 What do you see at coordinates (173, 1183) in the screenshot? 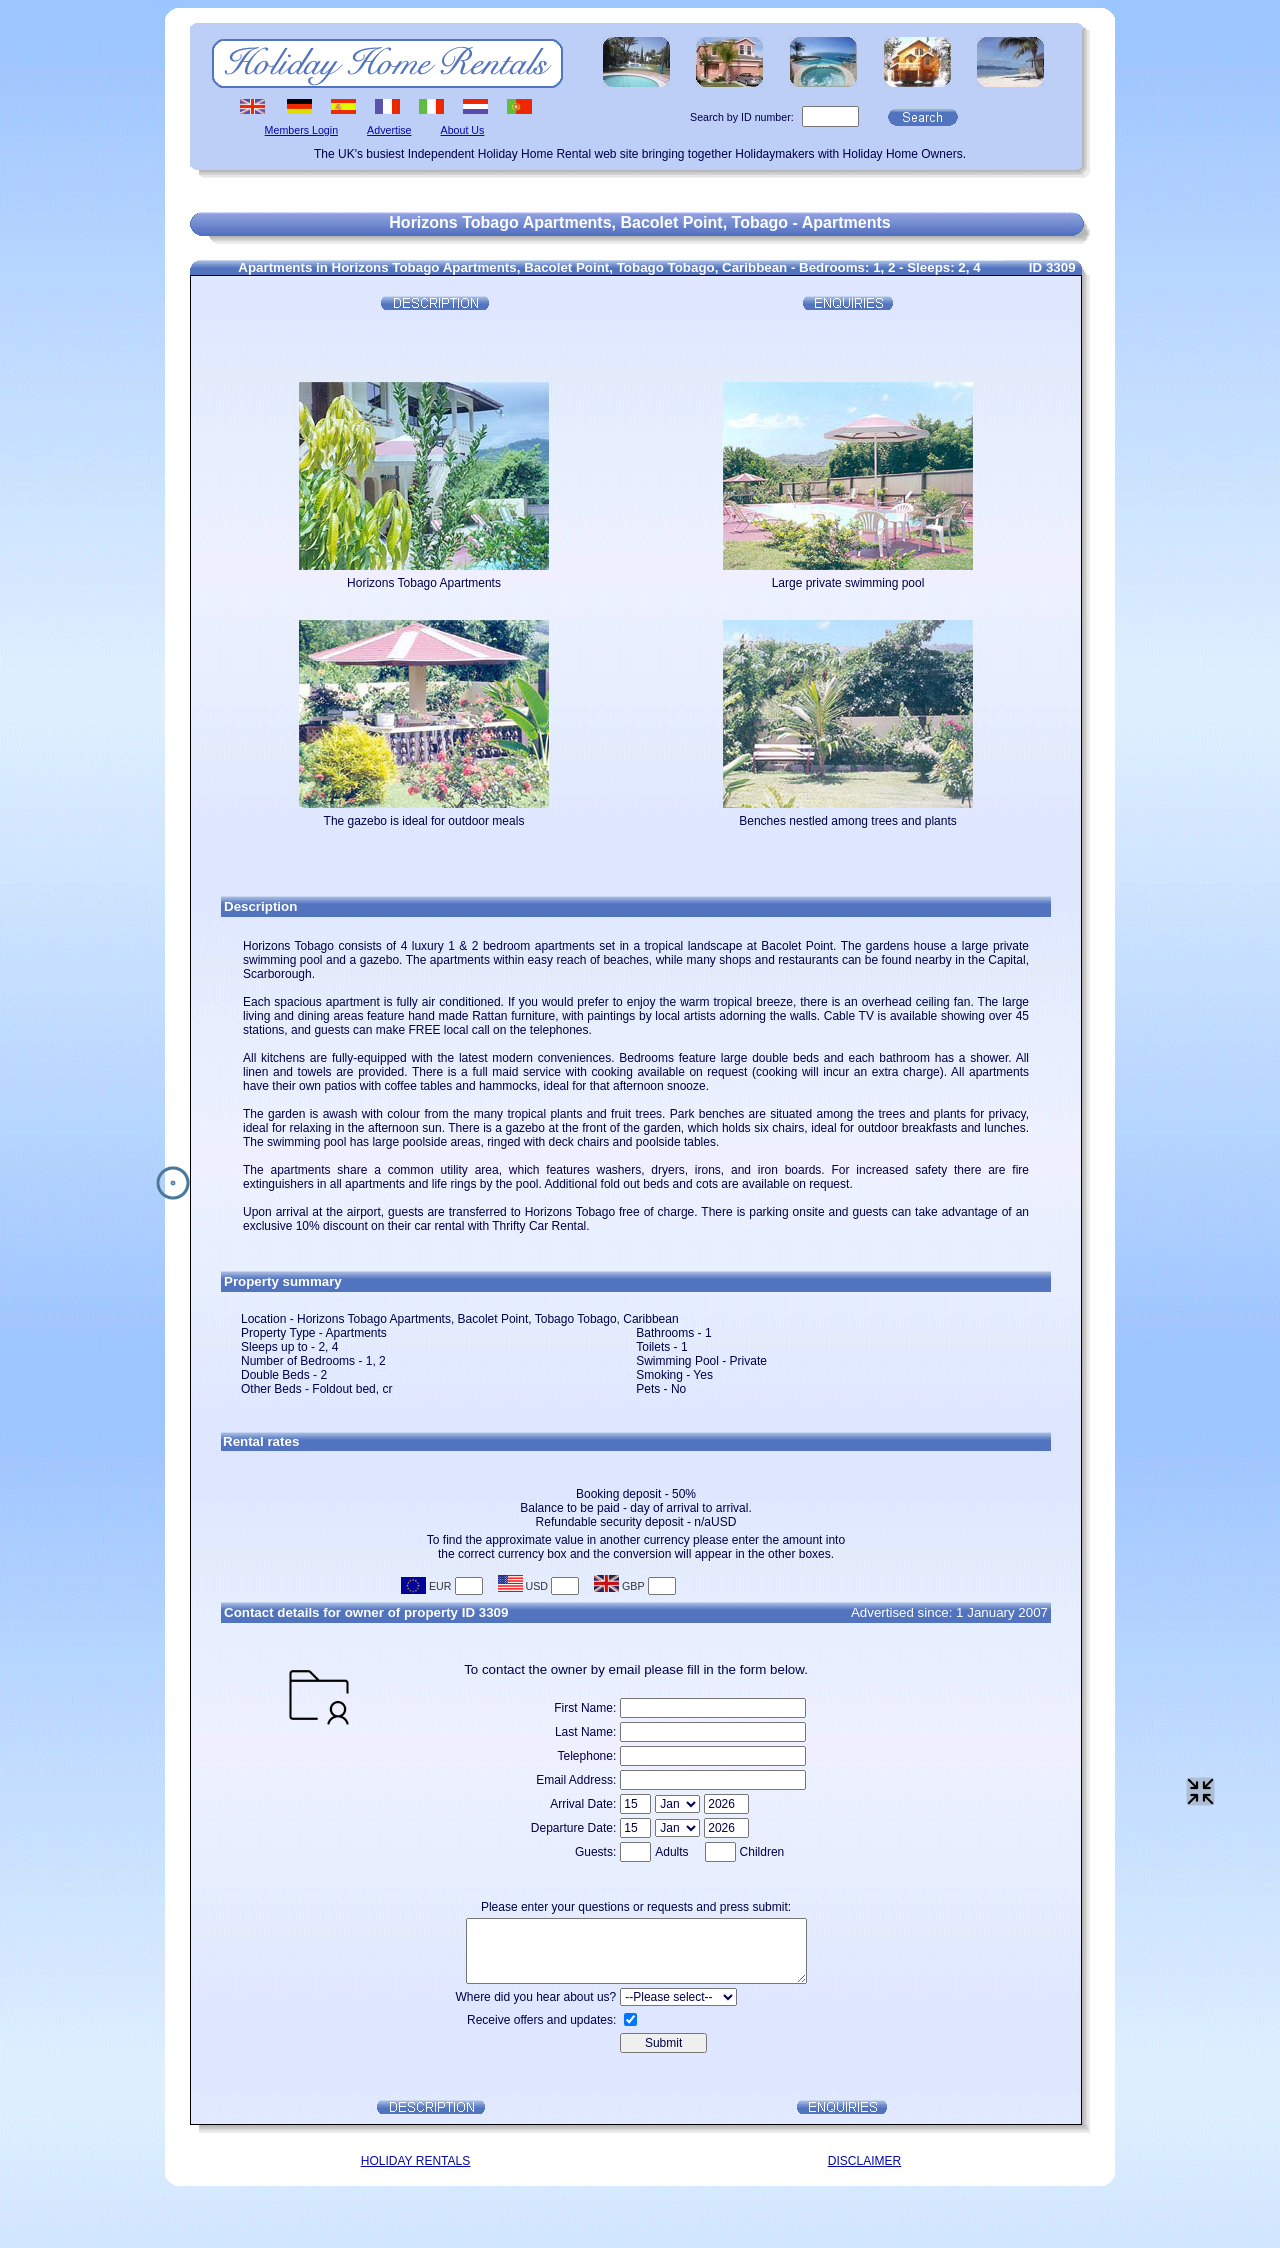
I see `enable focus or concentration mode` at bounding box center [173, 1183].